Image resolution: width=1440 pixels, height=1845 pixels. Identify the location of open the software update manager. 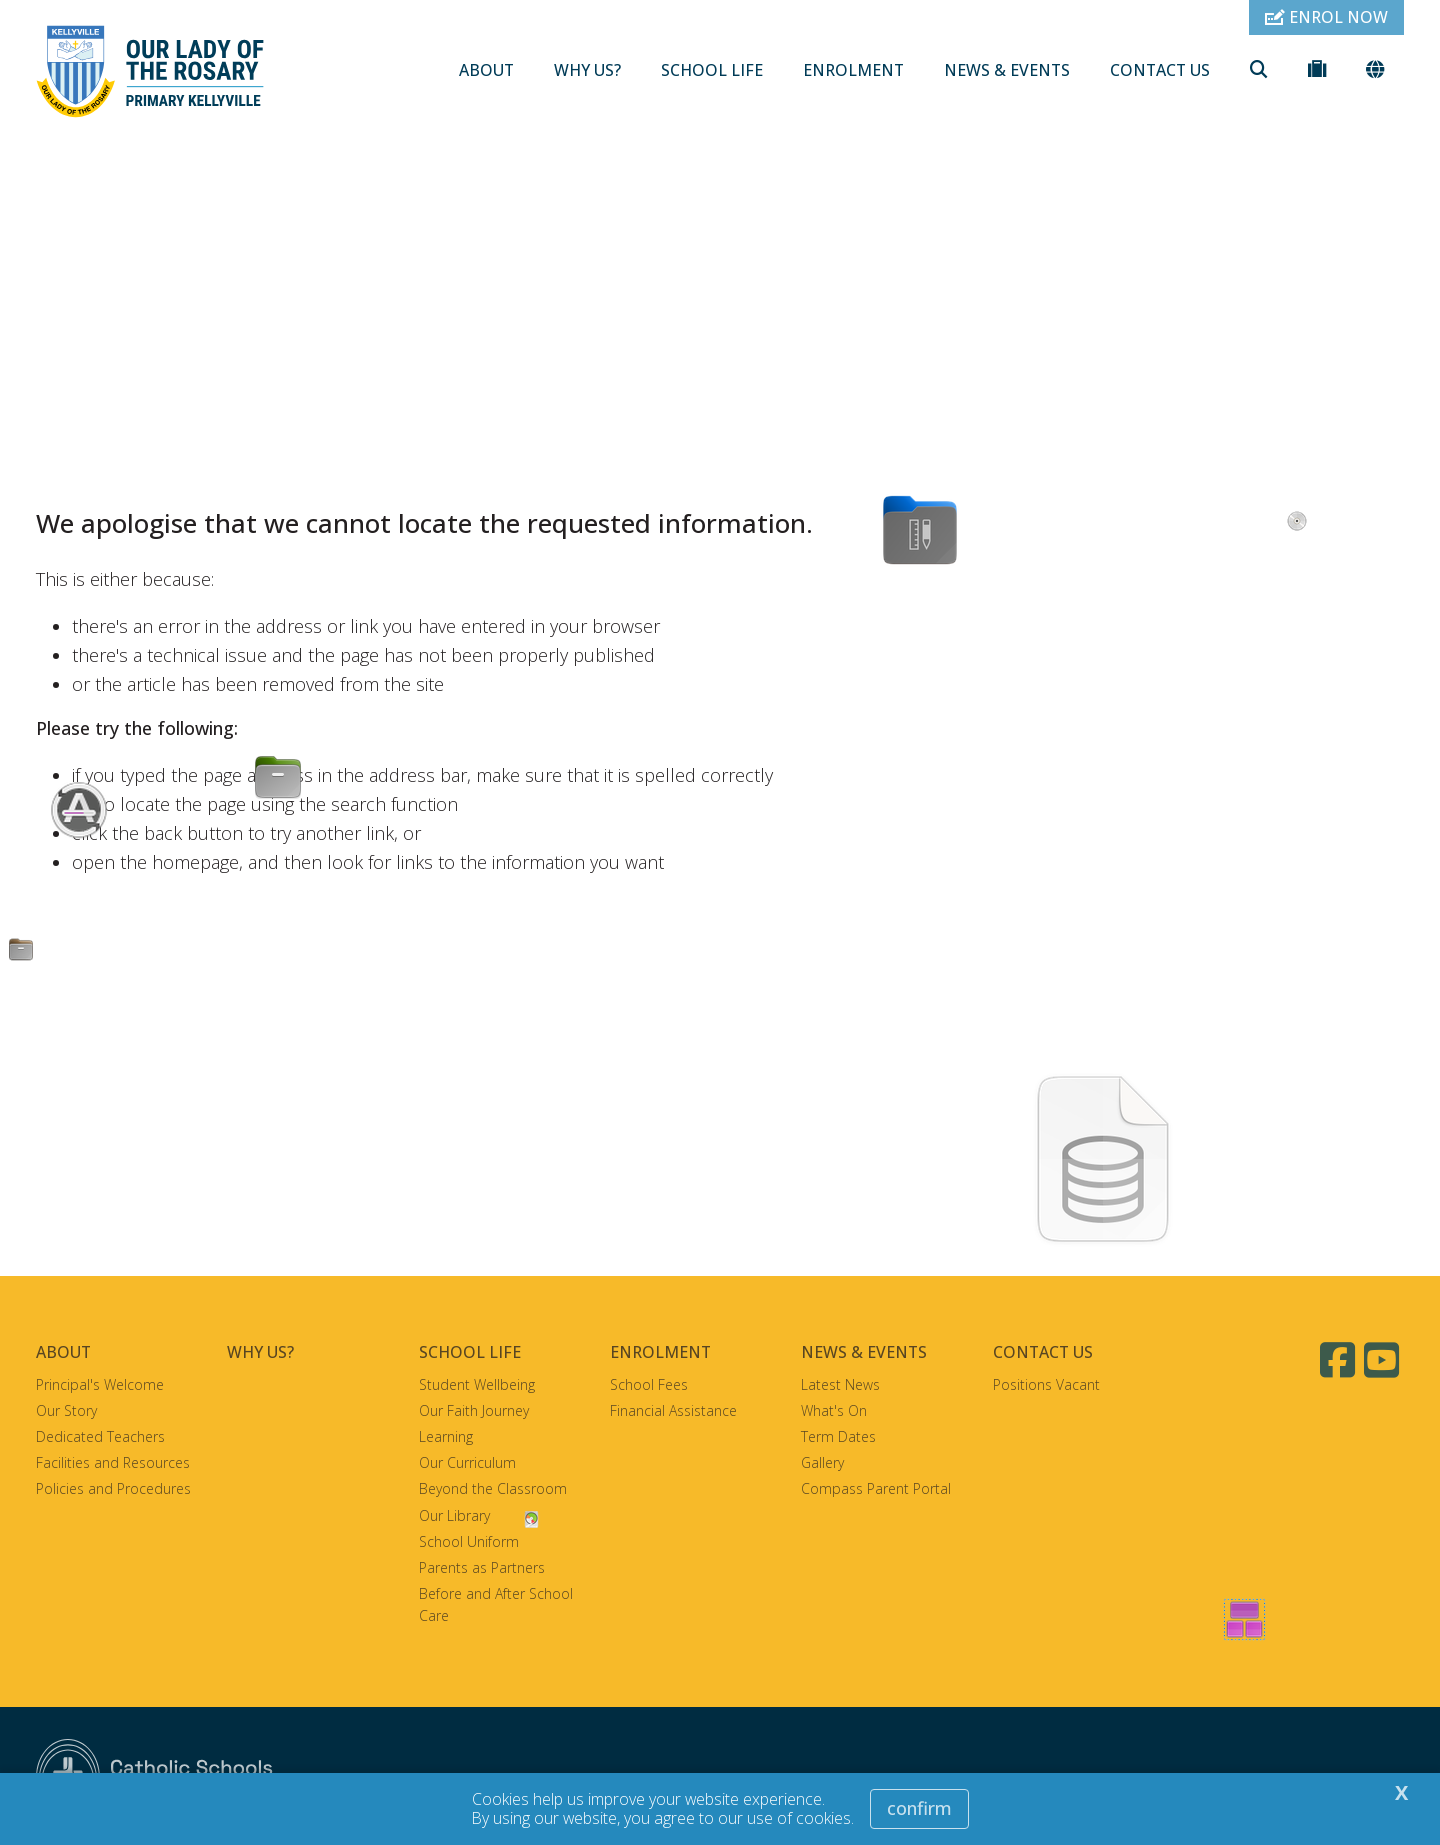
(79, 810).